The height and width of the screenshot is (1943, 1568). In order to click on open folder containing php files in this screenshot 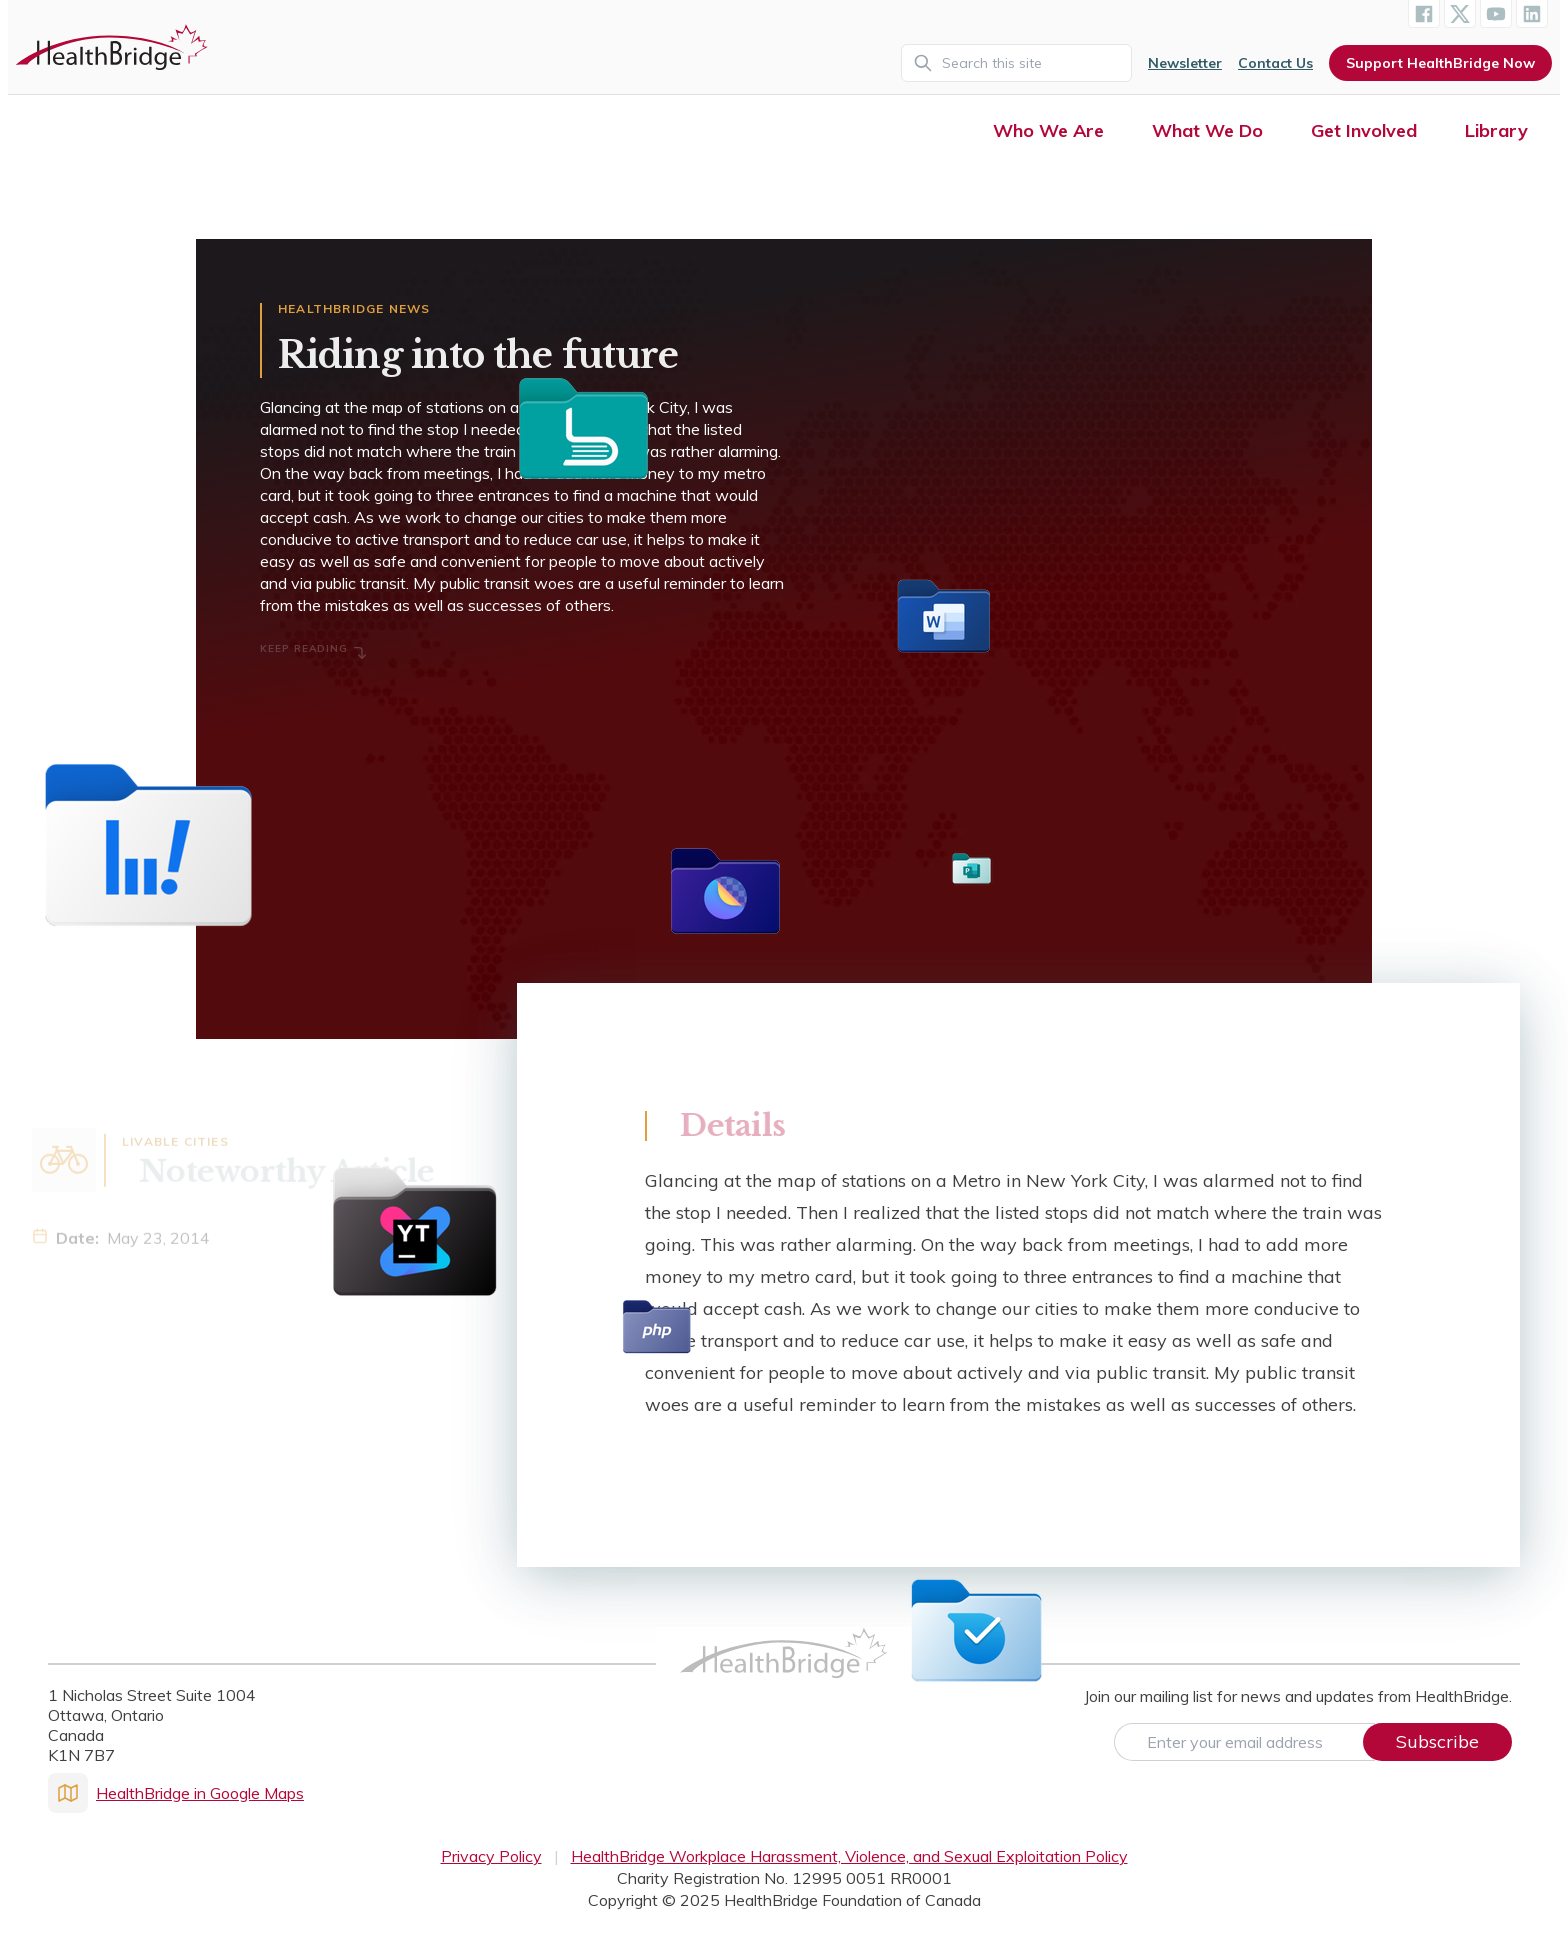, I will do `click(656, 1328)`.